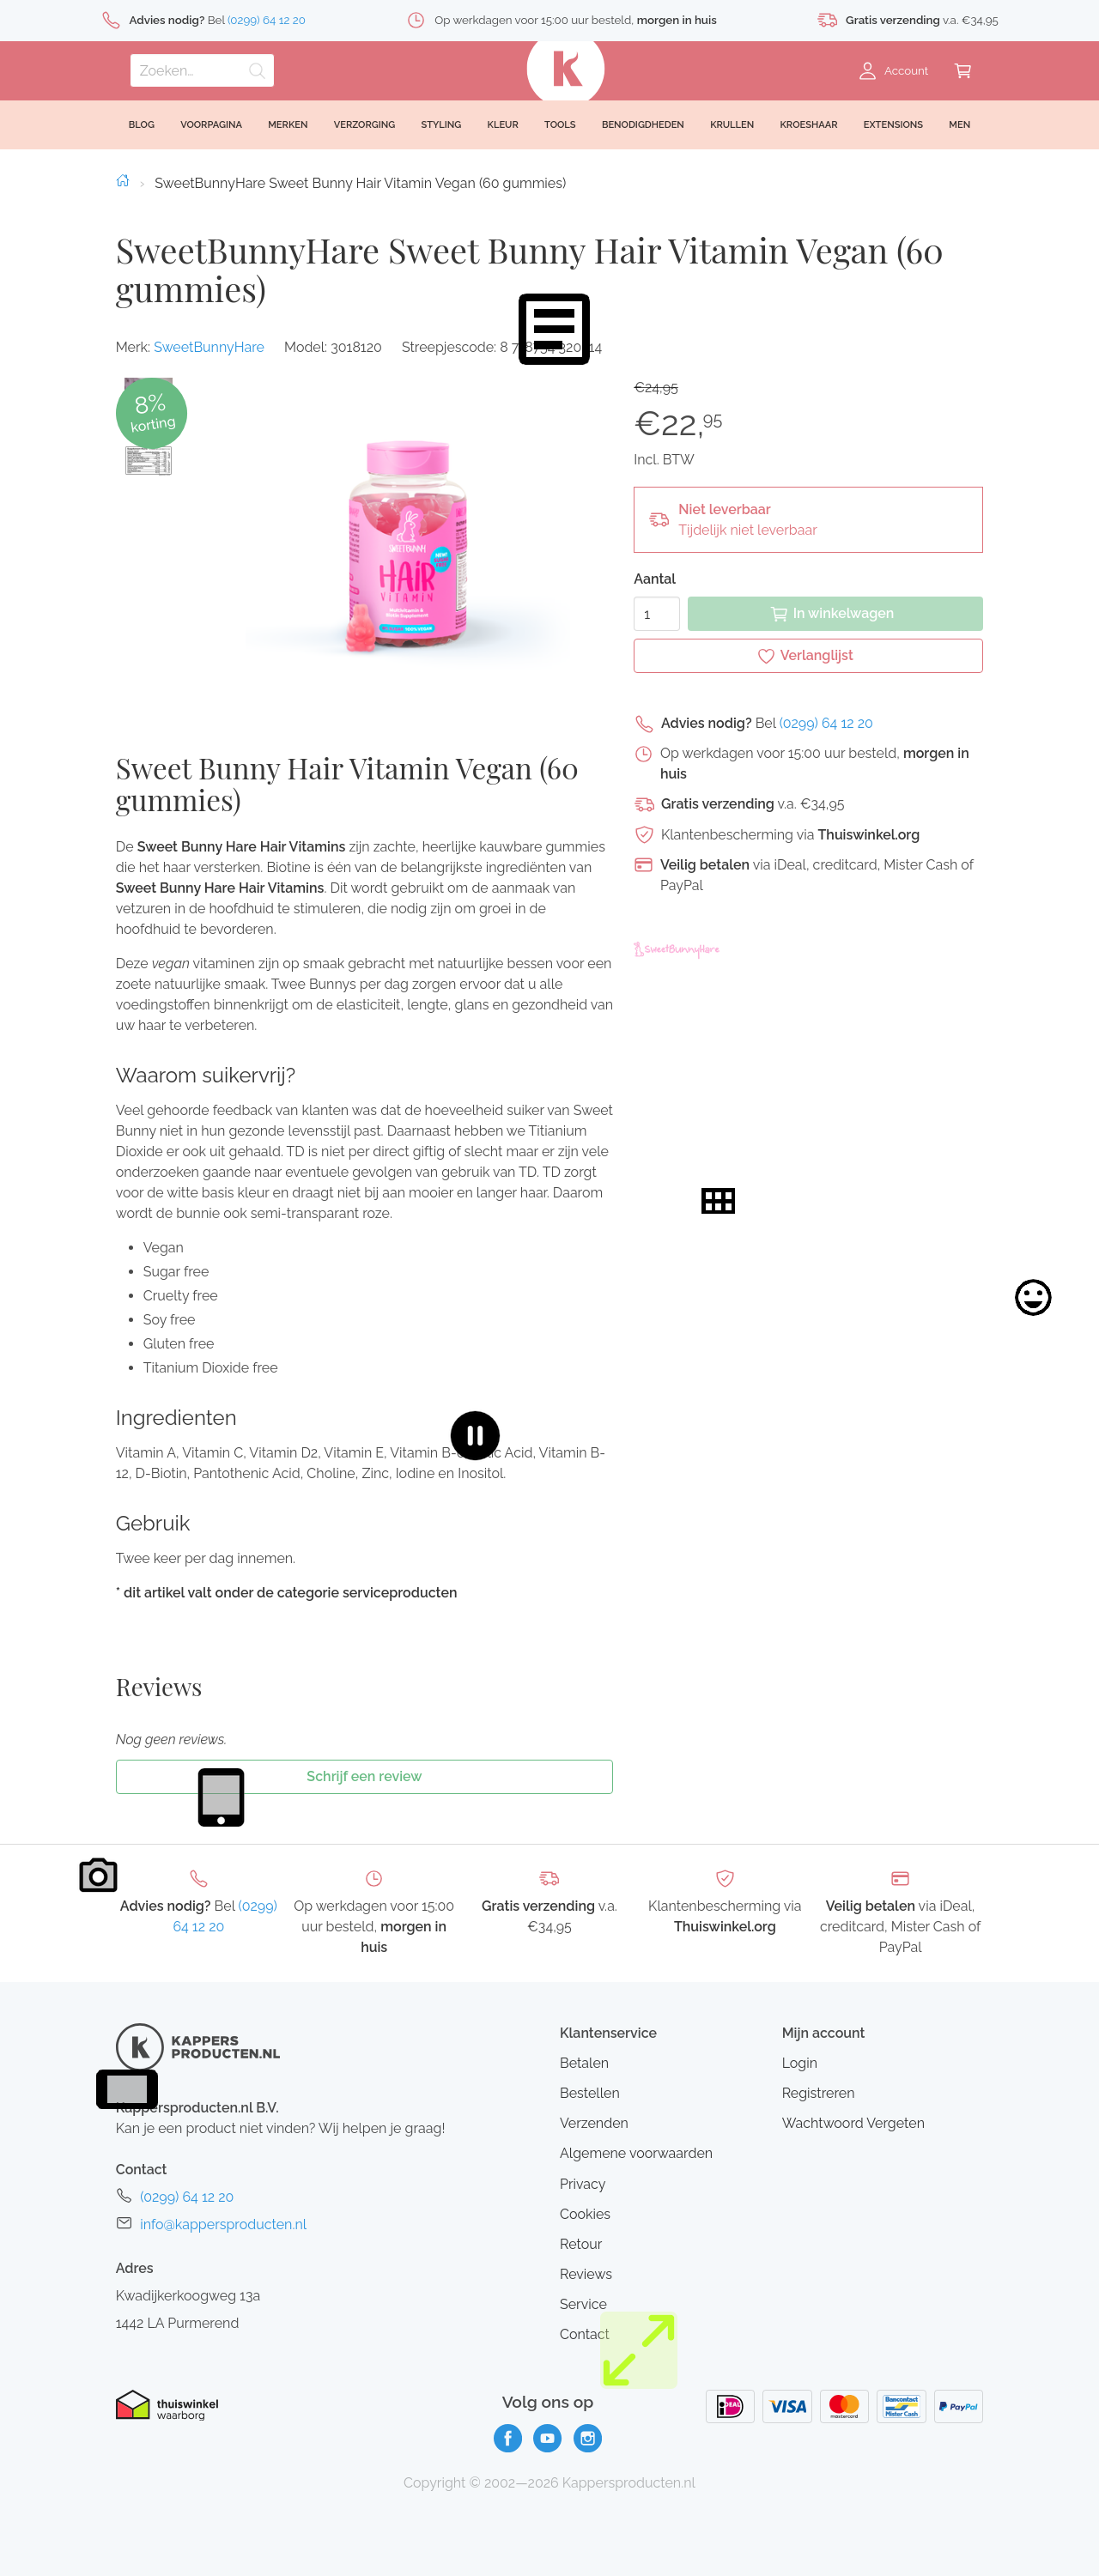  What do you see at coordinates (475, 1435) in the screenshot?
I see `pause media playback` at bounding box center [475, 1435].